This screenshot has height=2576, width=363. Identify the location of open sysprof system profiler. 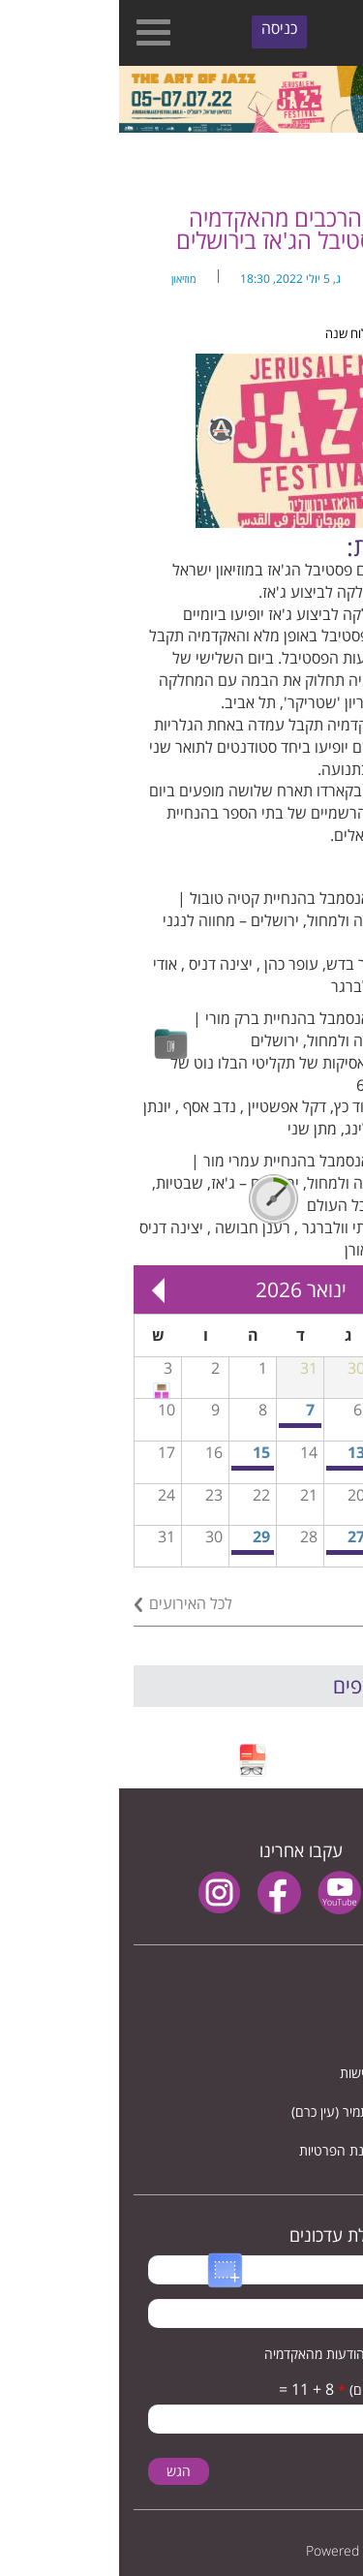
(273, 1198).